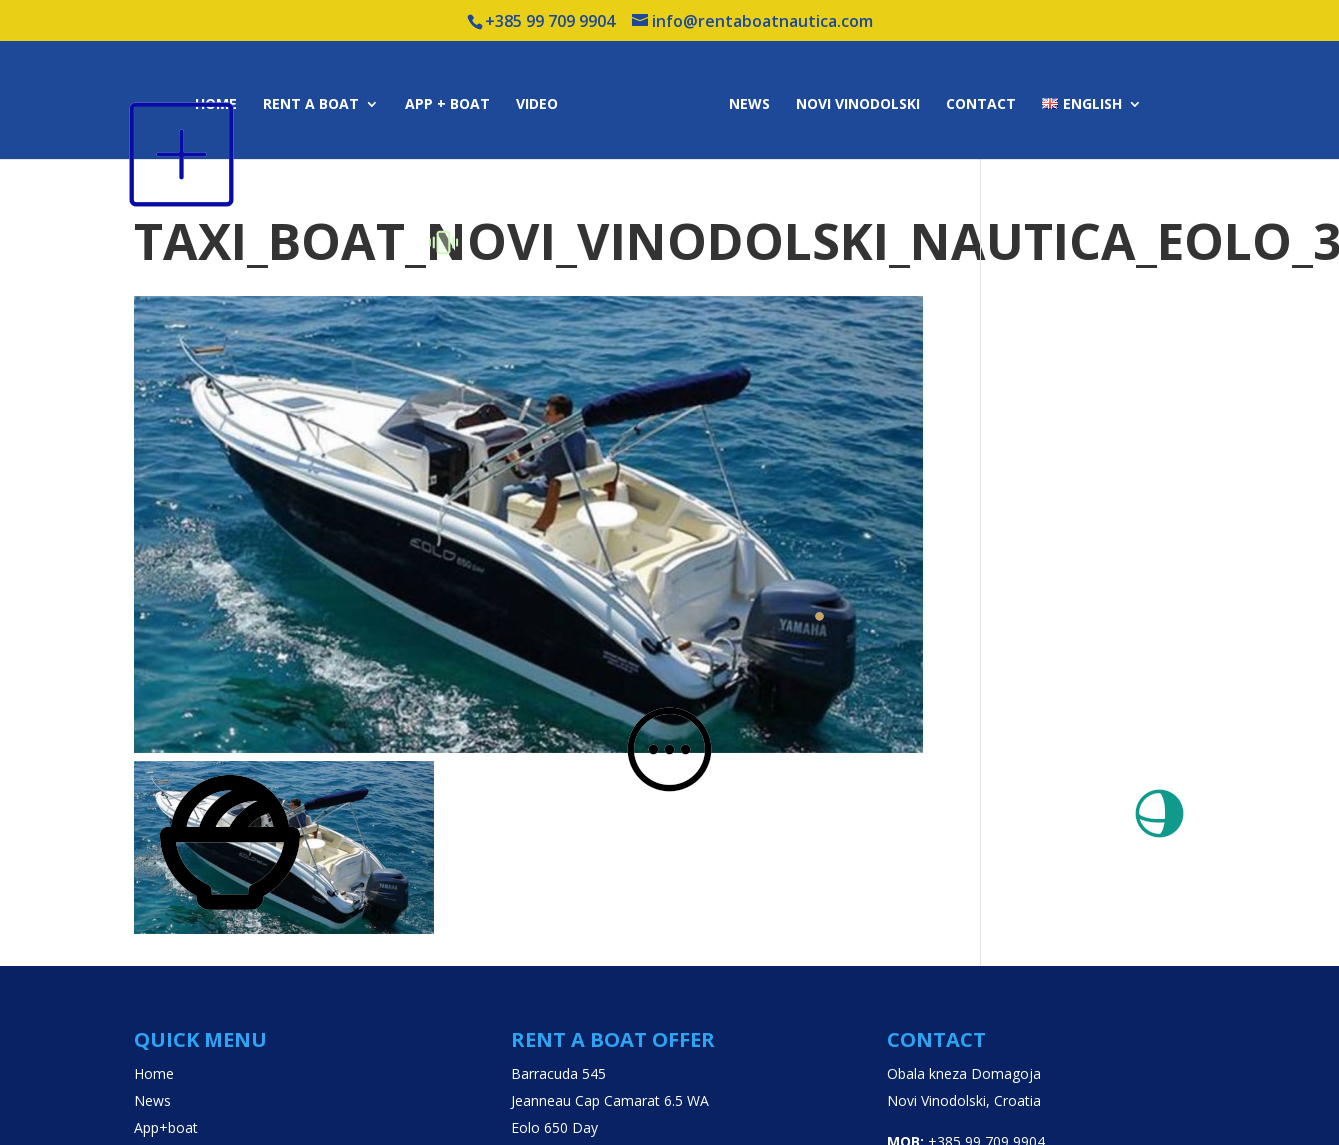  What do you see at coordinates (181, 154) in the screenshot?
I see `add a new item or entry` at bounding box center [181, 154].